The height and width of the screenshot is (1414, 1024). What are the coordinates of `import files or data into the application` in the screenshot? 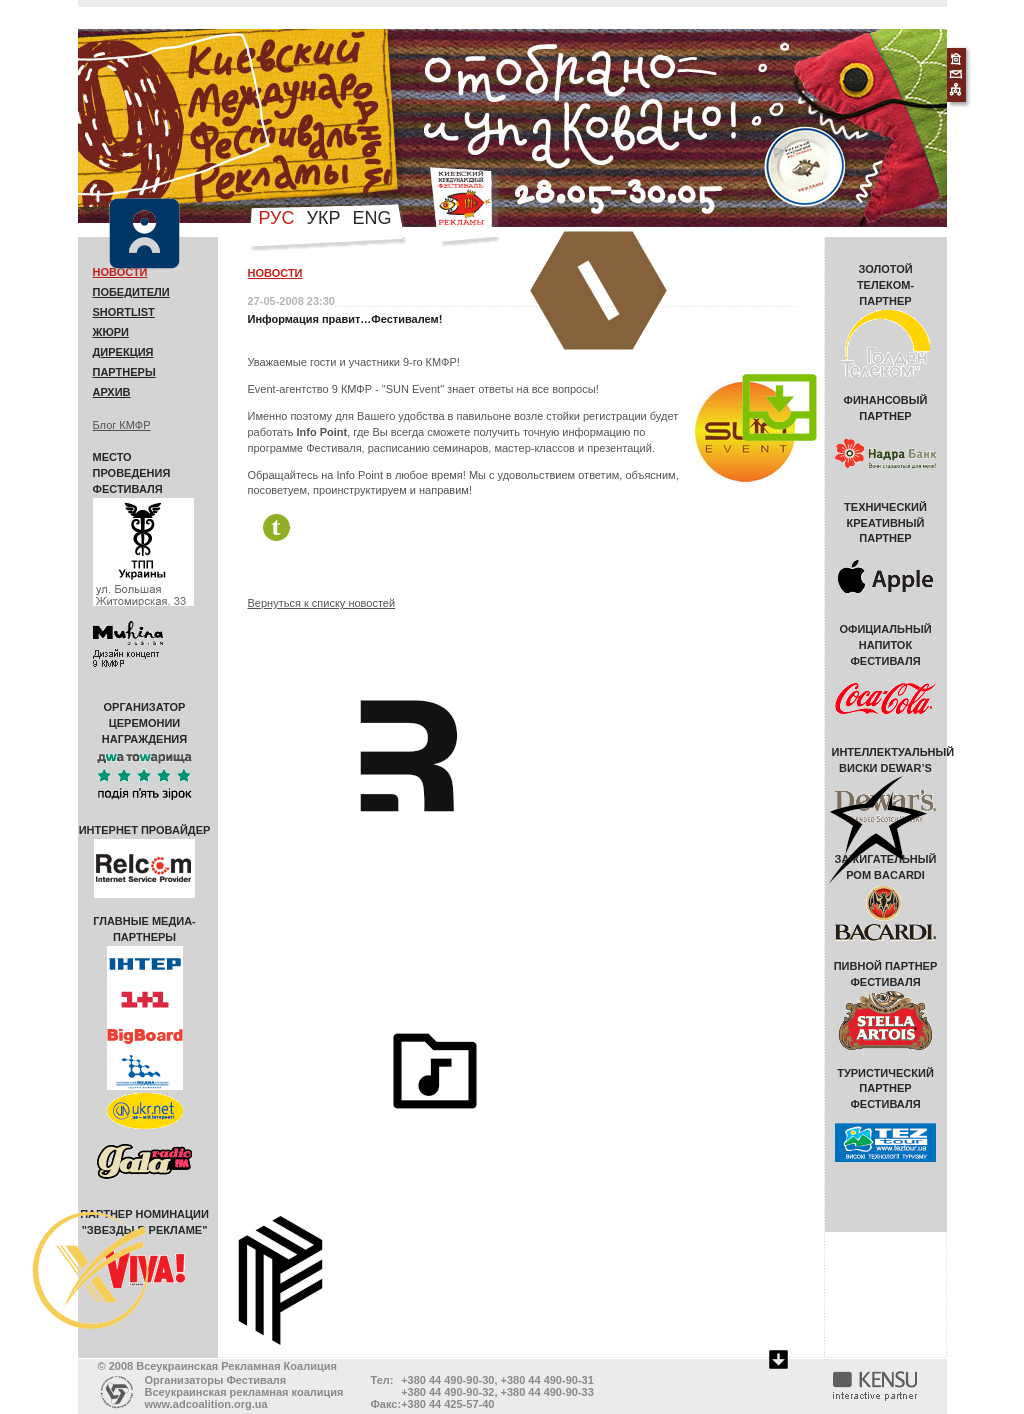 It's located at (779, 407).